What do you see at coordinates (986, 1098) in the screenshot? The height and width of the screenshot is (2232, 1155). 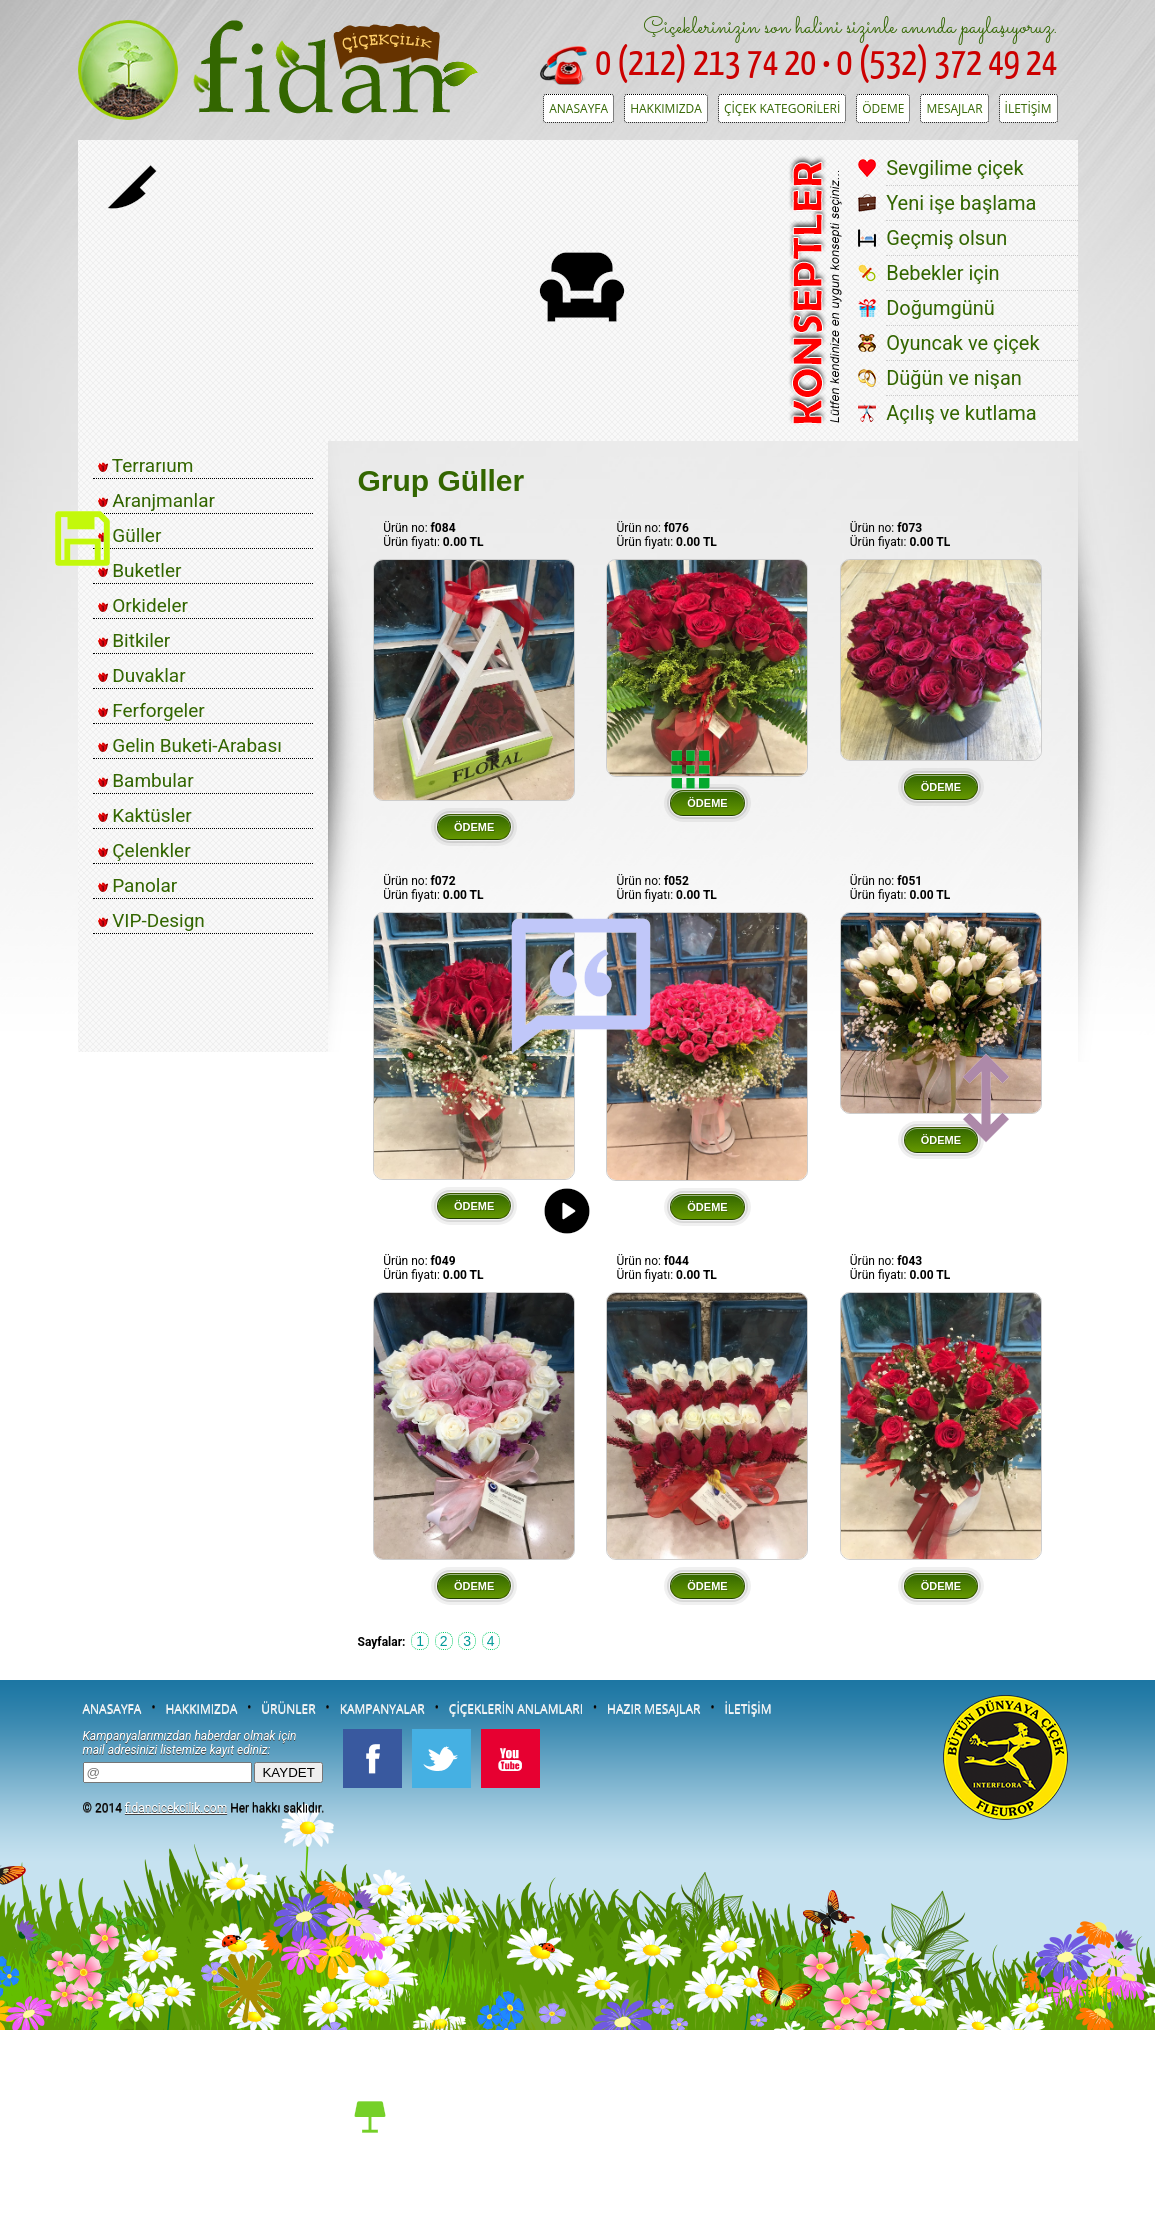 I see `expand content vertically` at bounding box center [986, 1098].